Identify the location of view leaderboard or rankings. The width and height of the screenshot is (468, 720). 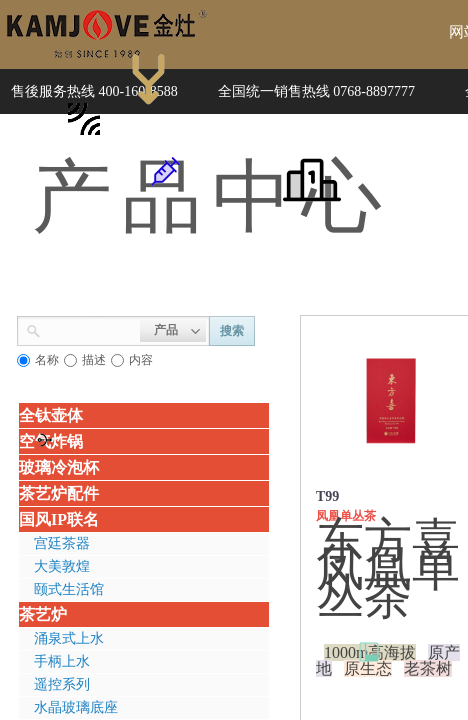
(312, 180).